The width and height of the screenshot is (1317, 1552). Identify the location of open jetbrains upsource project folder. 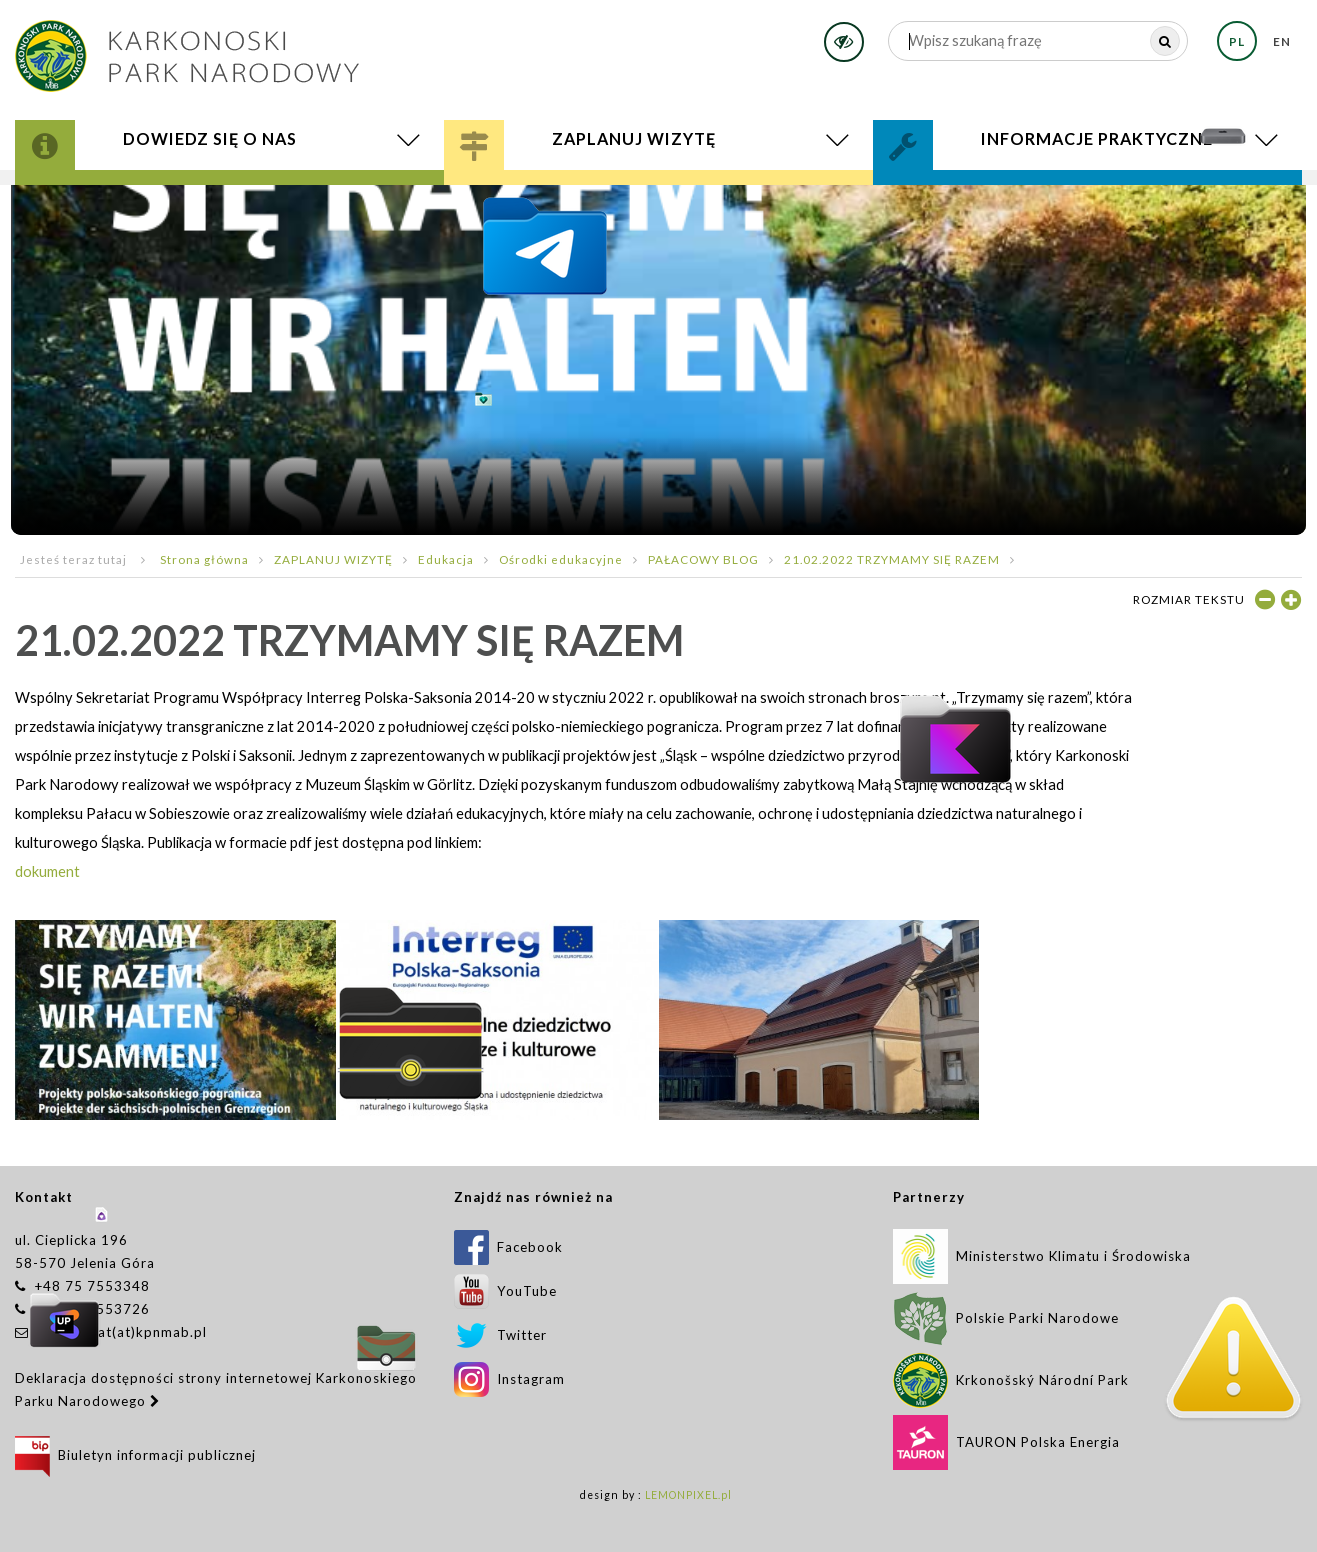
(64, 1322).